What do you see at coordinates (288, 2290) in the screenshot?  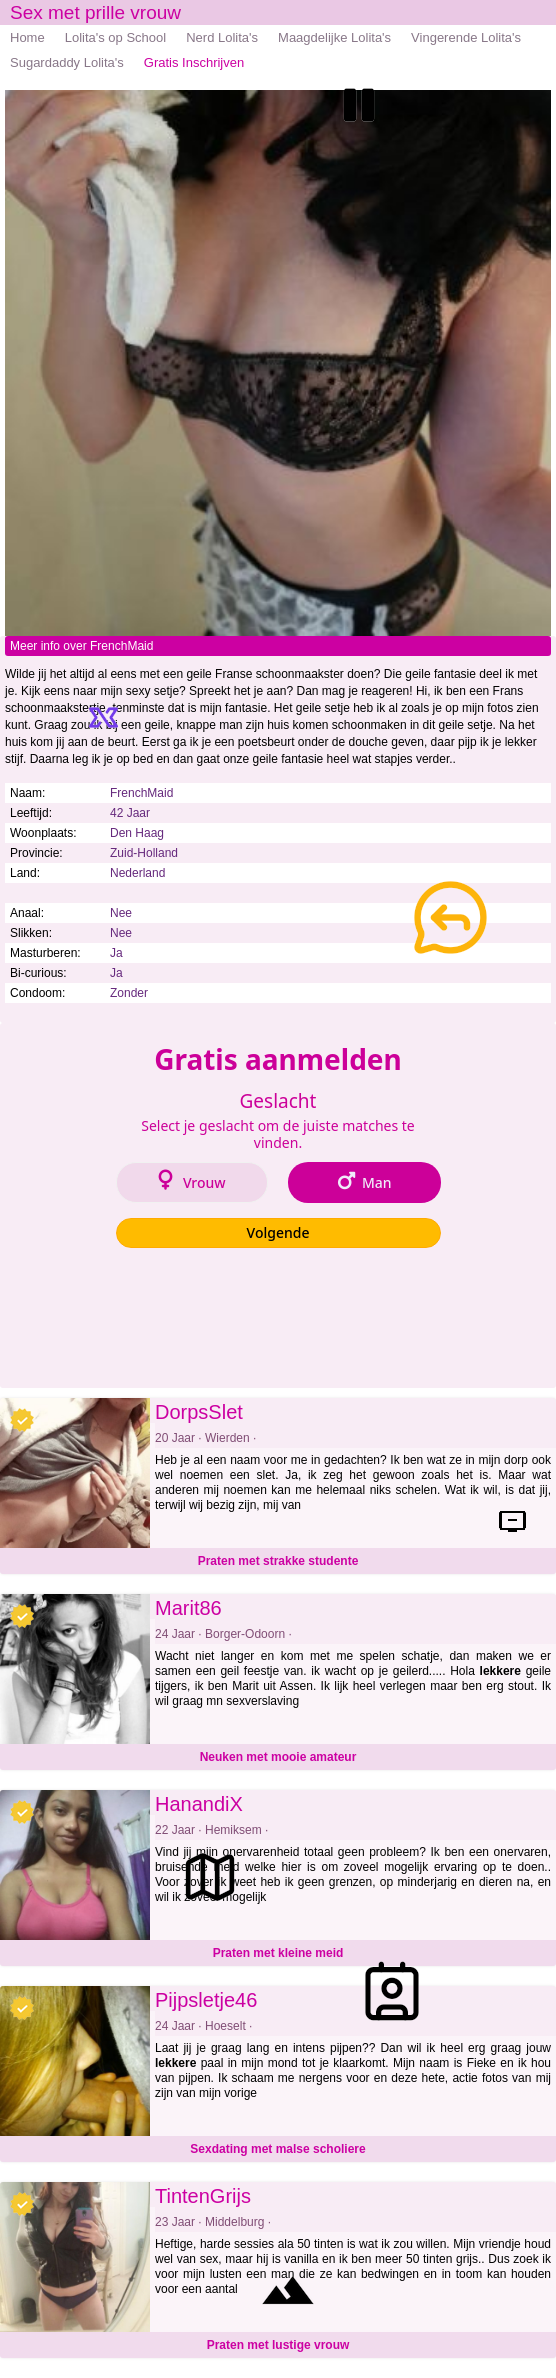 I see `switch to terrain map view` at bounding box center [288, 2290].